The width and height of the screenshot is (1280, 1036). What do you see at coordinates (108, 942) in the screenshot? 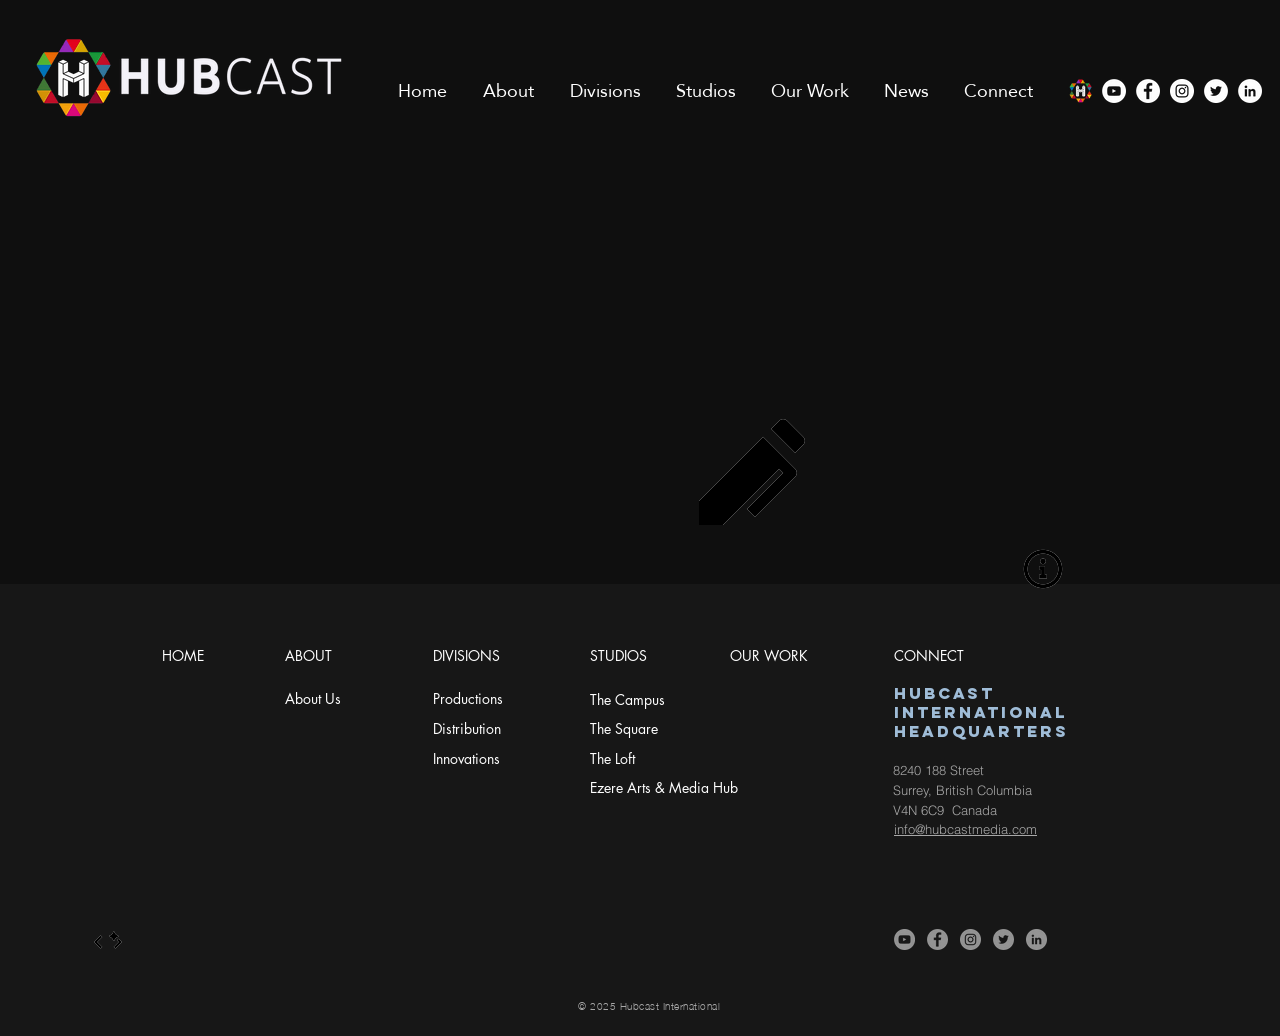
I see `access AI-powered code generation tools` at bounding box center [108, 942].